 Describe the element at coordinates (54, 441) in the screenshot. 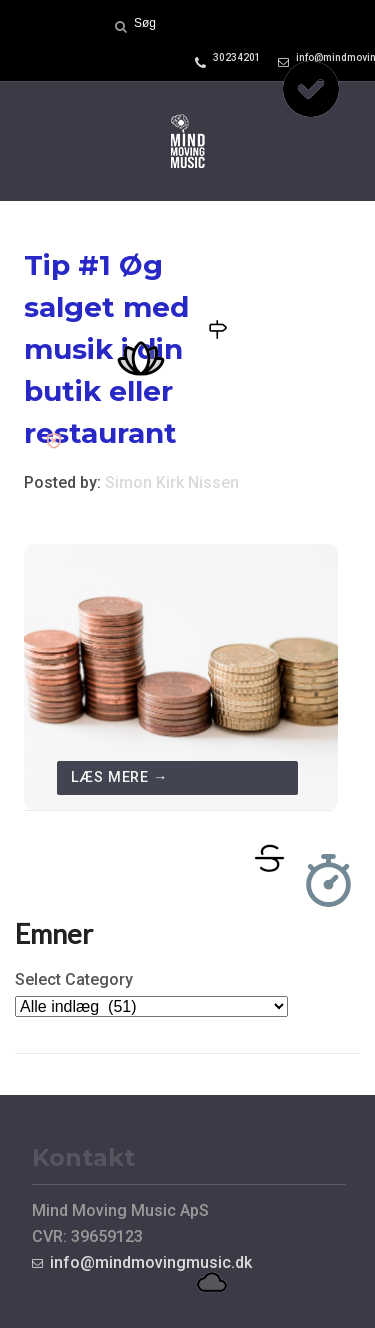

I see `security check failed` at that location.